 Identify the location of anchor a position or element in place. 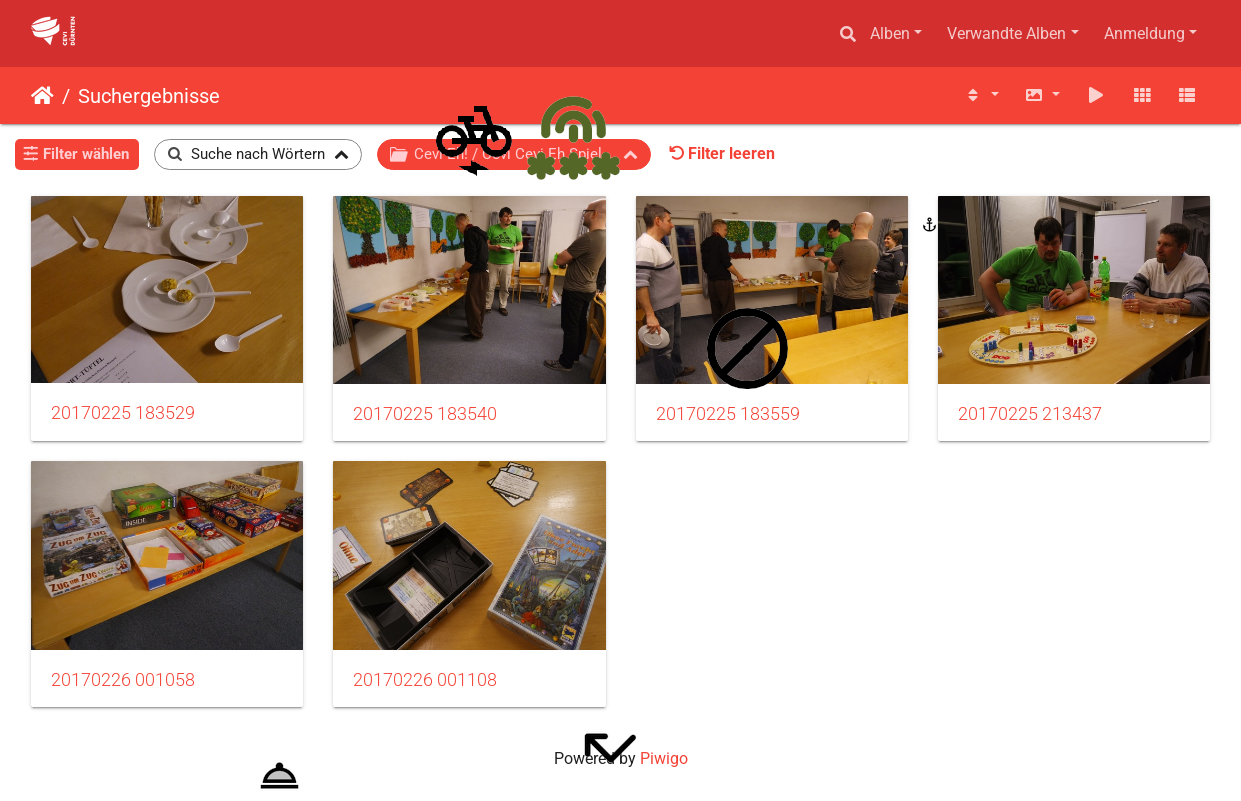
(929, 224).